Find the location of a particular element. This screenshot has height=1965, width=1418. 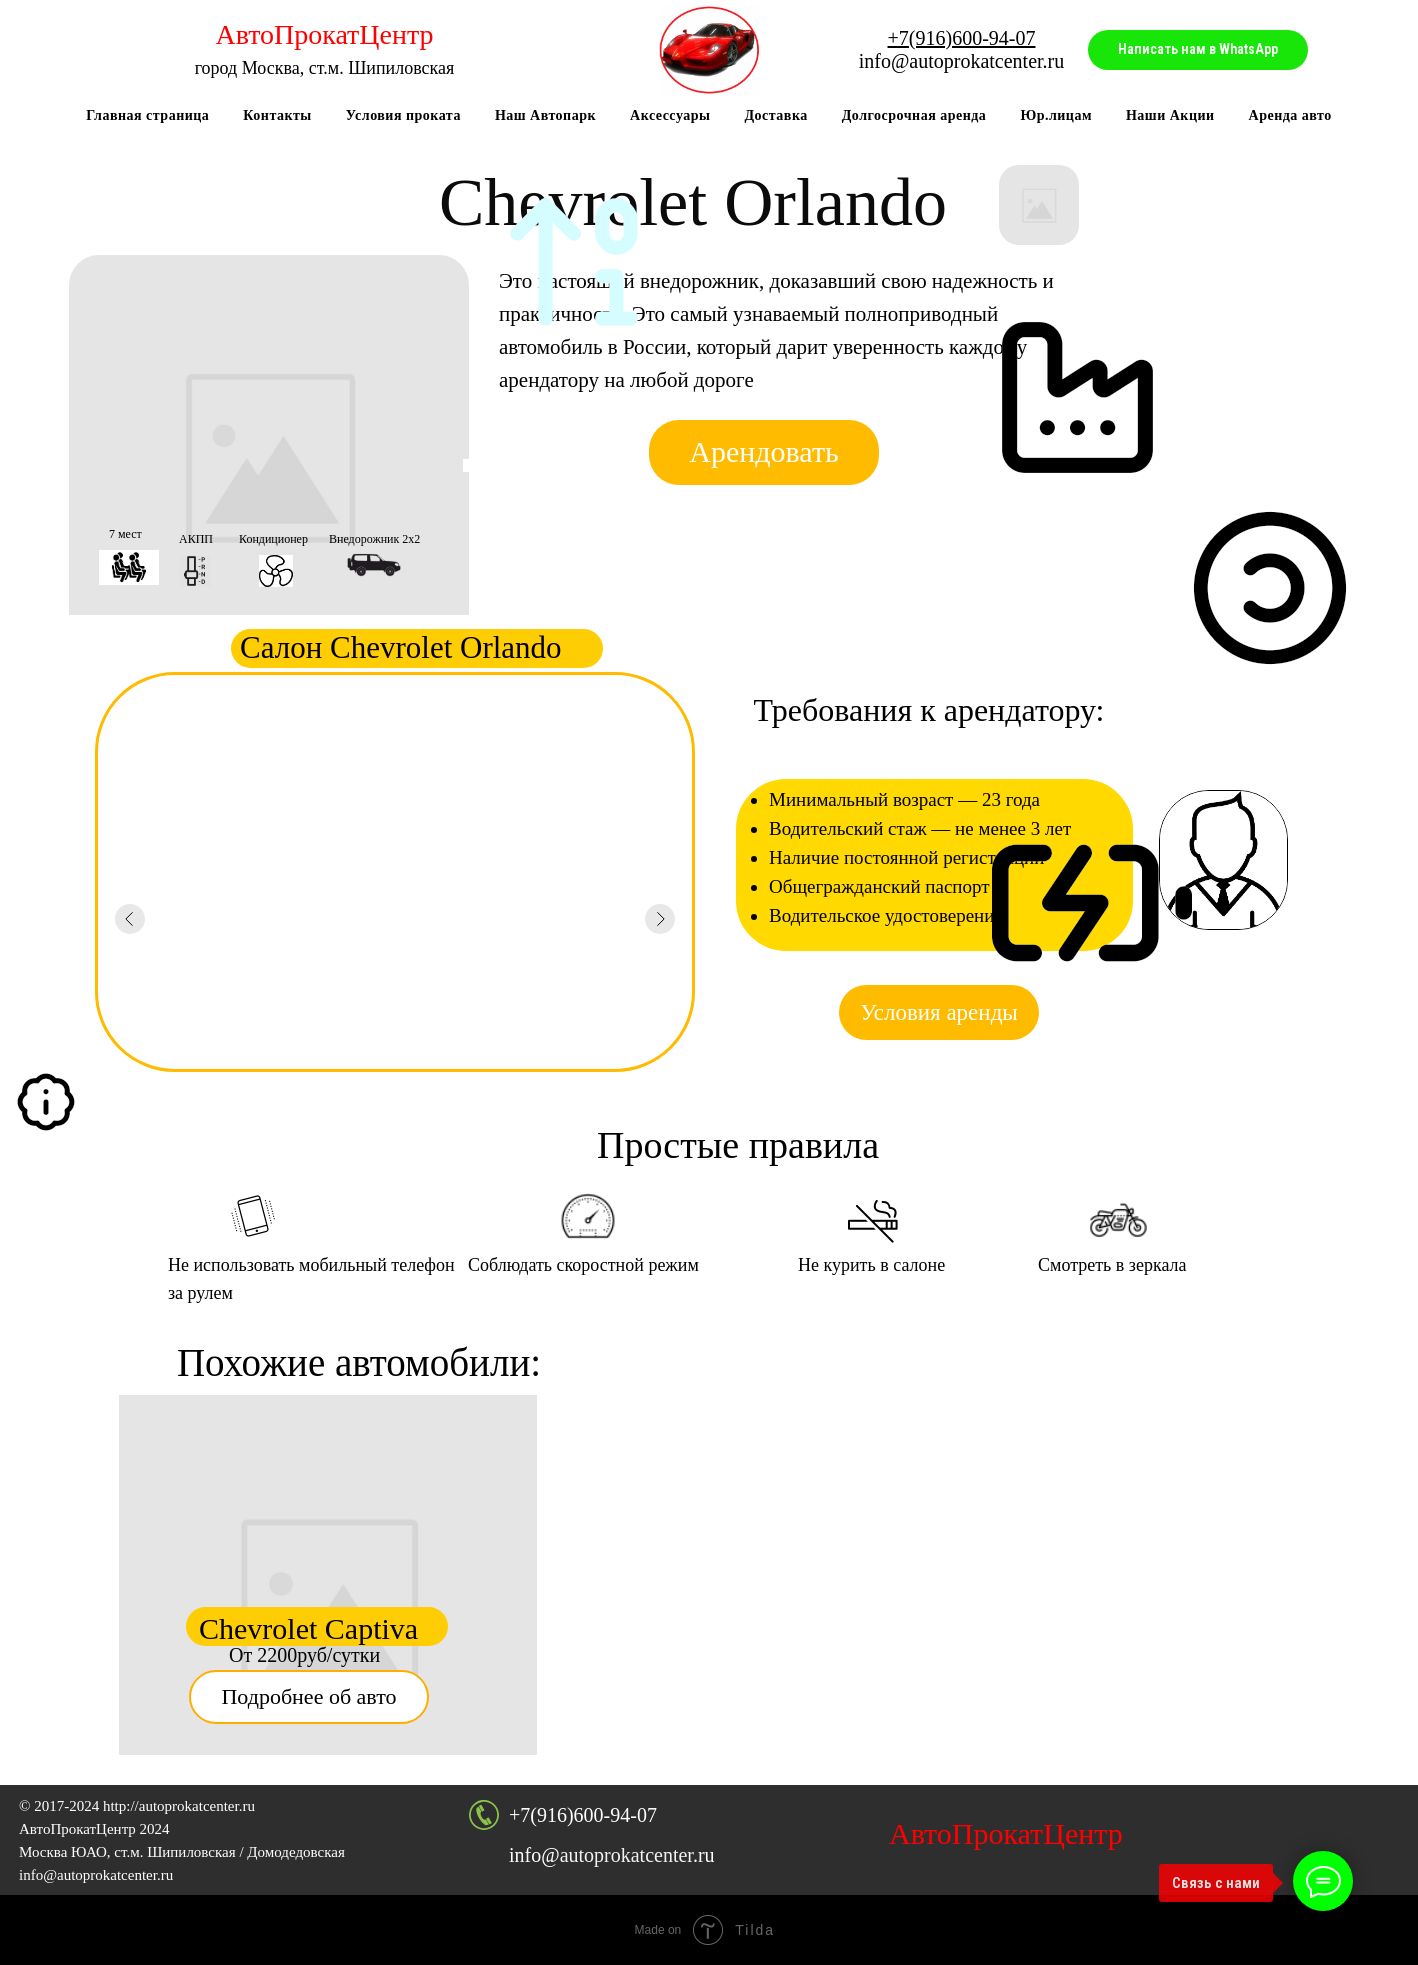

view information or details is located at coordinates (46, 1102).